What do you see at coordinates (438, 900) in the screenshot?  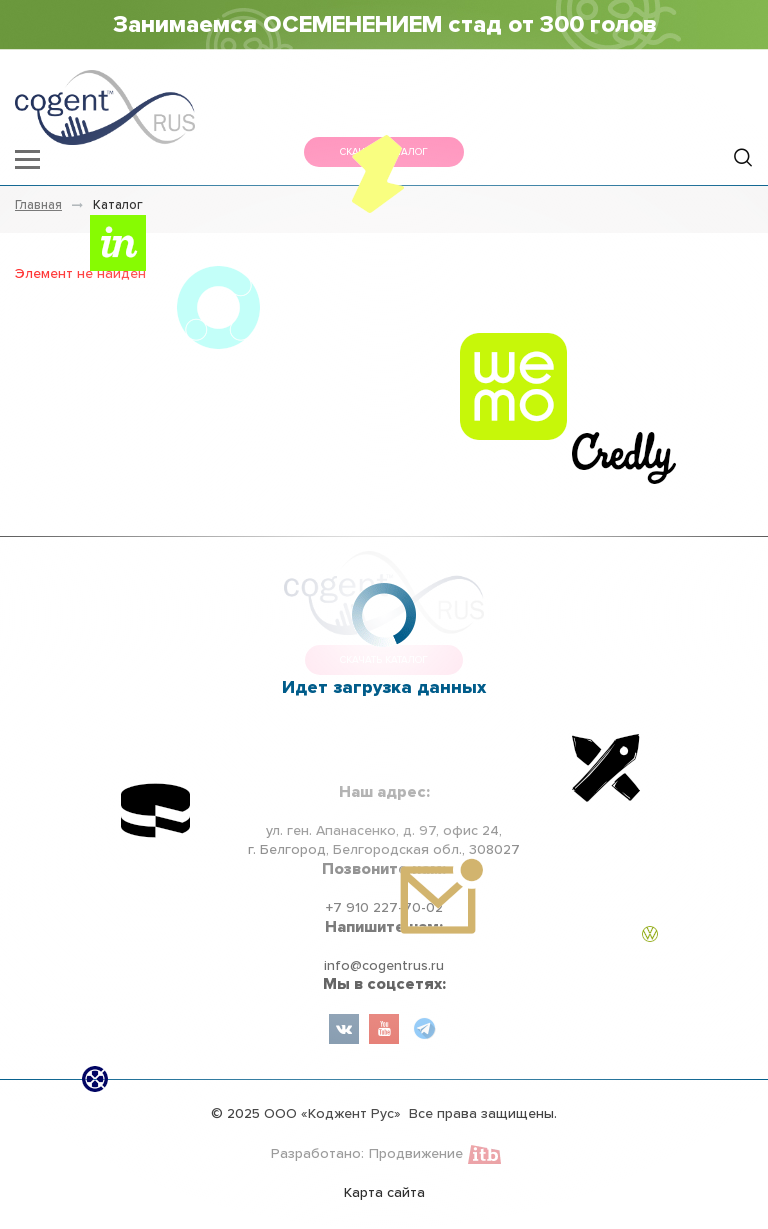 I see `indicates unread mail or messages` at bounding box center [438, 900].